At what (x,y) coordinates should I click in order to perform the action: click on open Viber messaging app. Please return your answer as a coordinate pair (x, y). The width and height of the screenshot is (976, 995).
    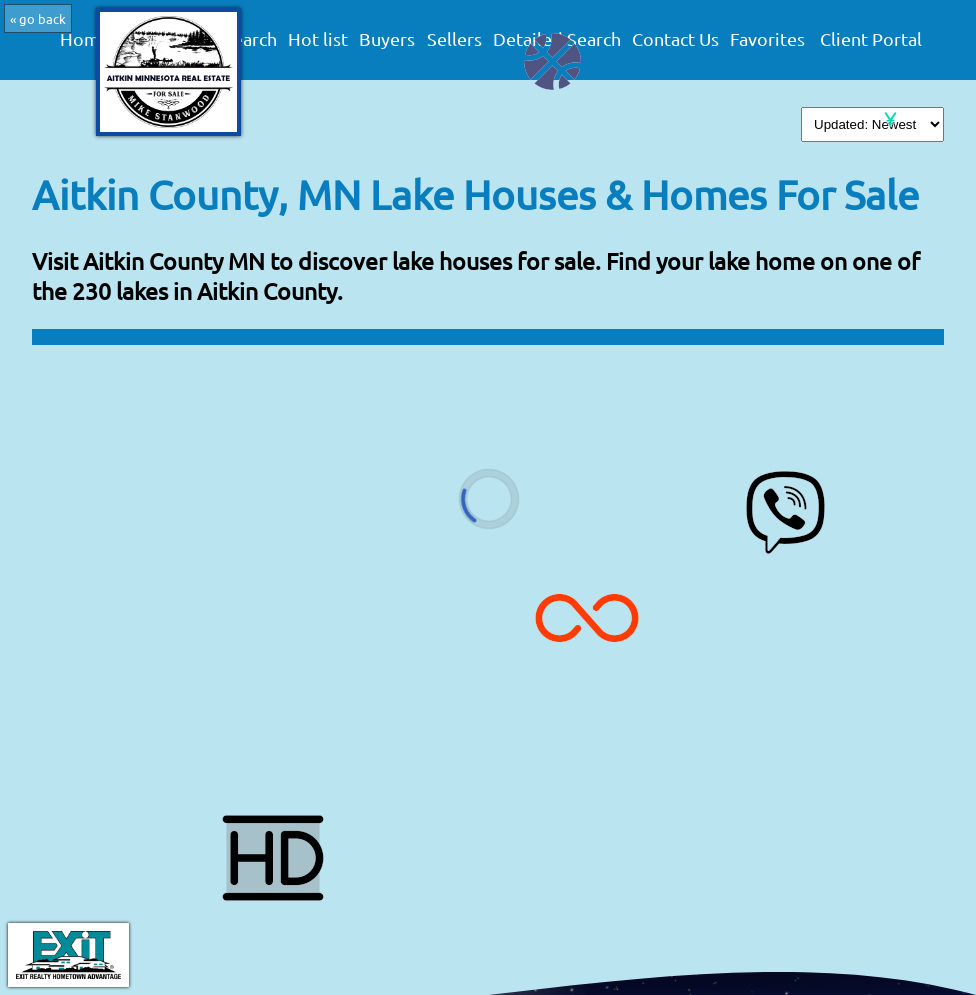
    Looking at the image, I should click on (785, 512).